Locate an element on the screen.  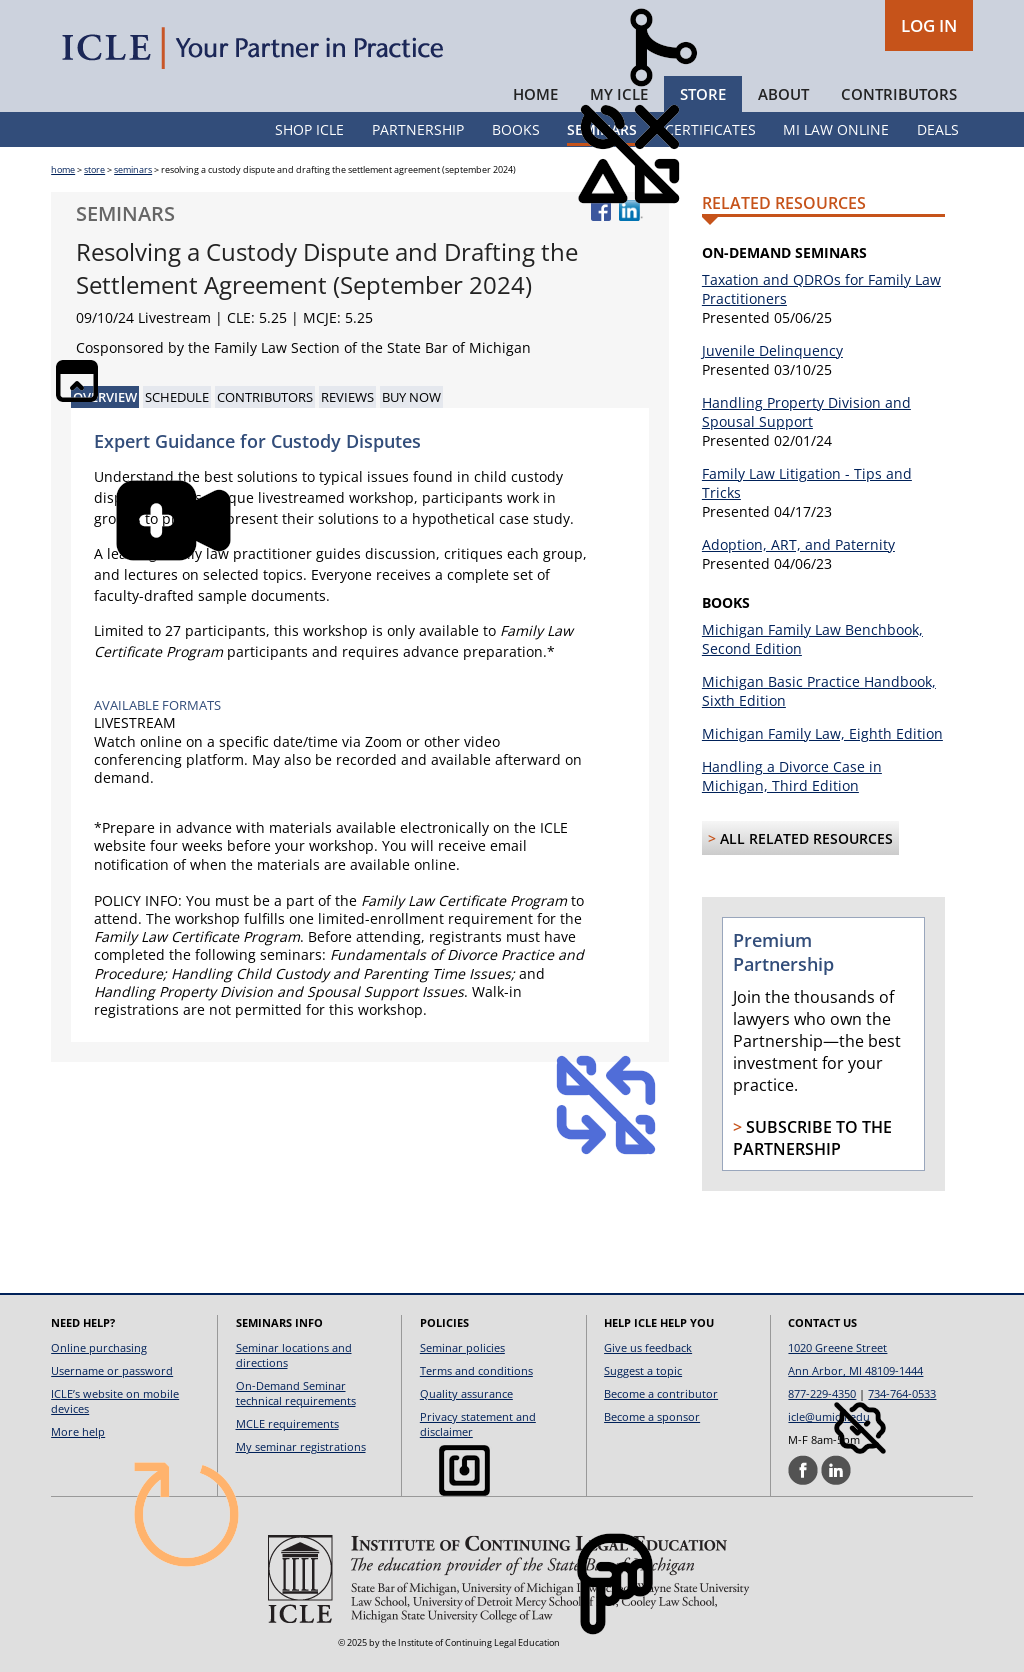
merge branches in a git repository is located at coordinates (663, 47).